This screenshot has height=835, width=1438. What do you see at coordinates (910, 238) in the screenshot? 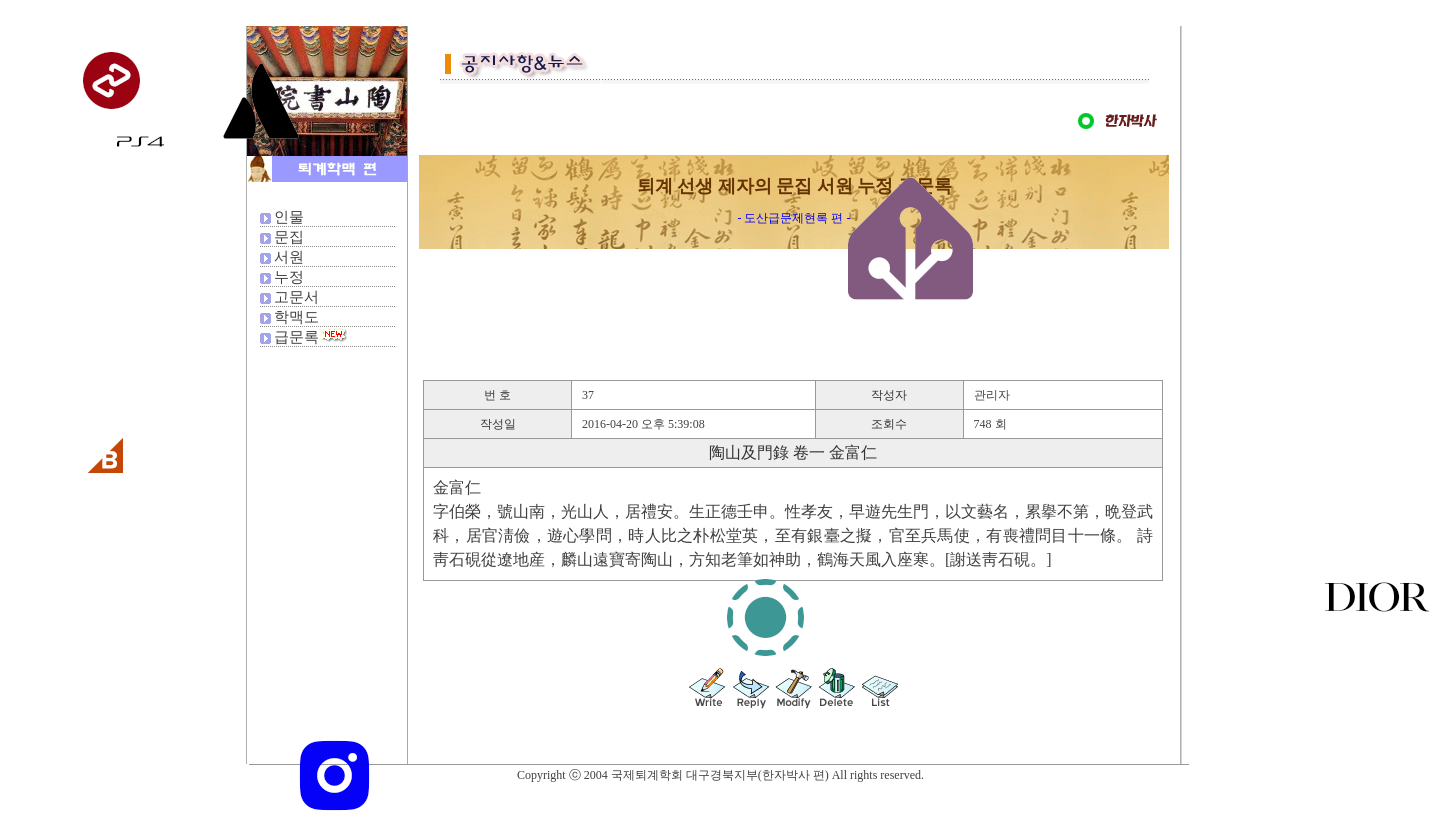
I see `open Home Assistant app` at bounding box center [910, 238].